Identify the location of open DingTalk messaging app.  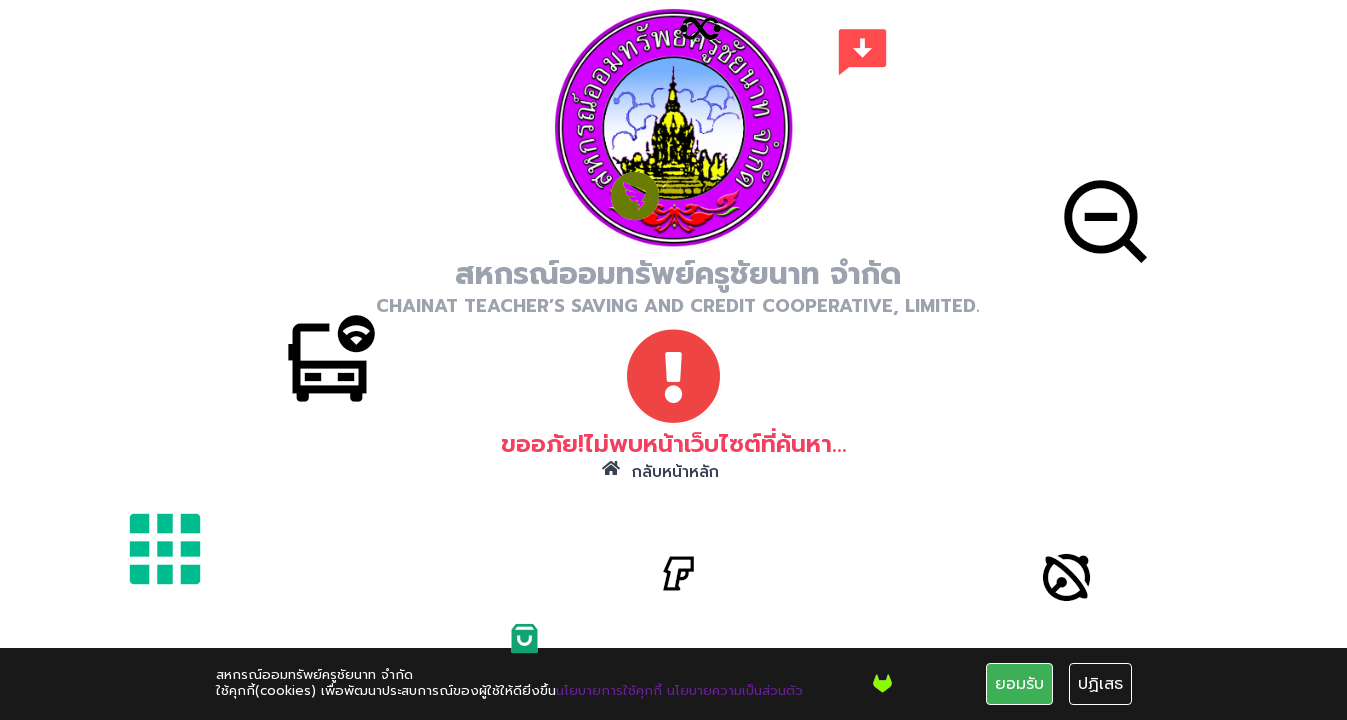
(635, 196).